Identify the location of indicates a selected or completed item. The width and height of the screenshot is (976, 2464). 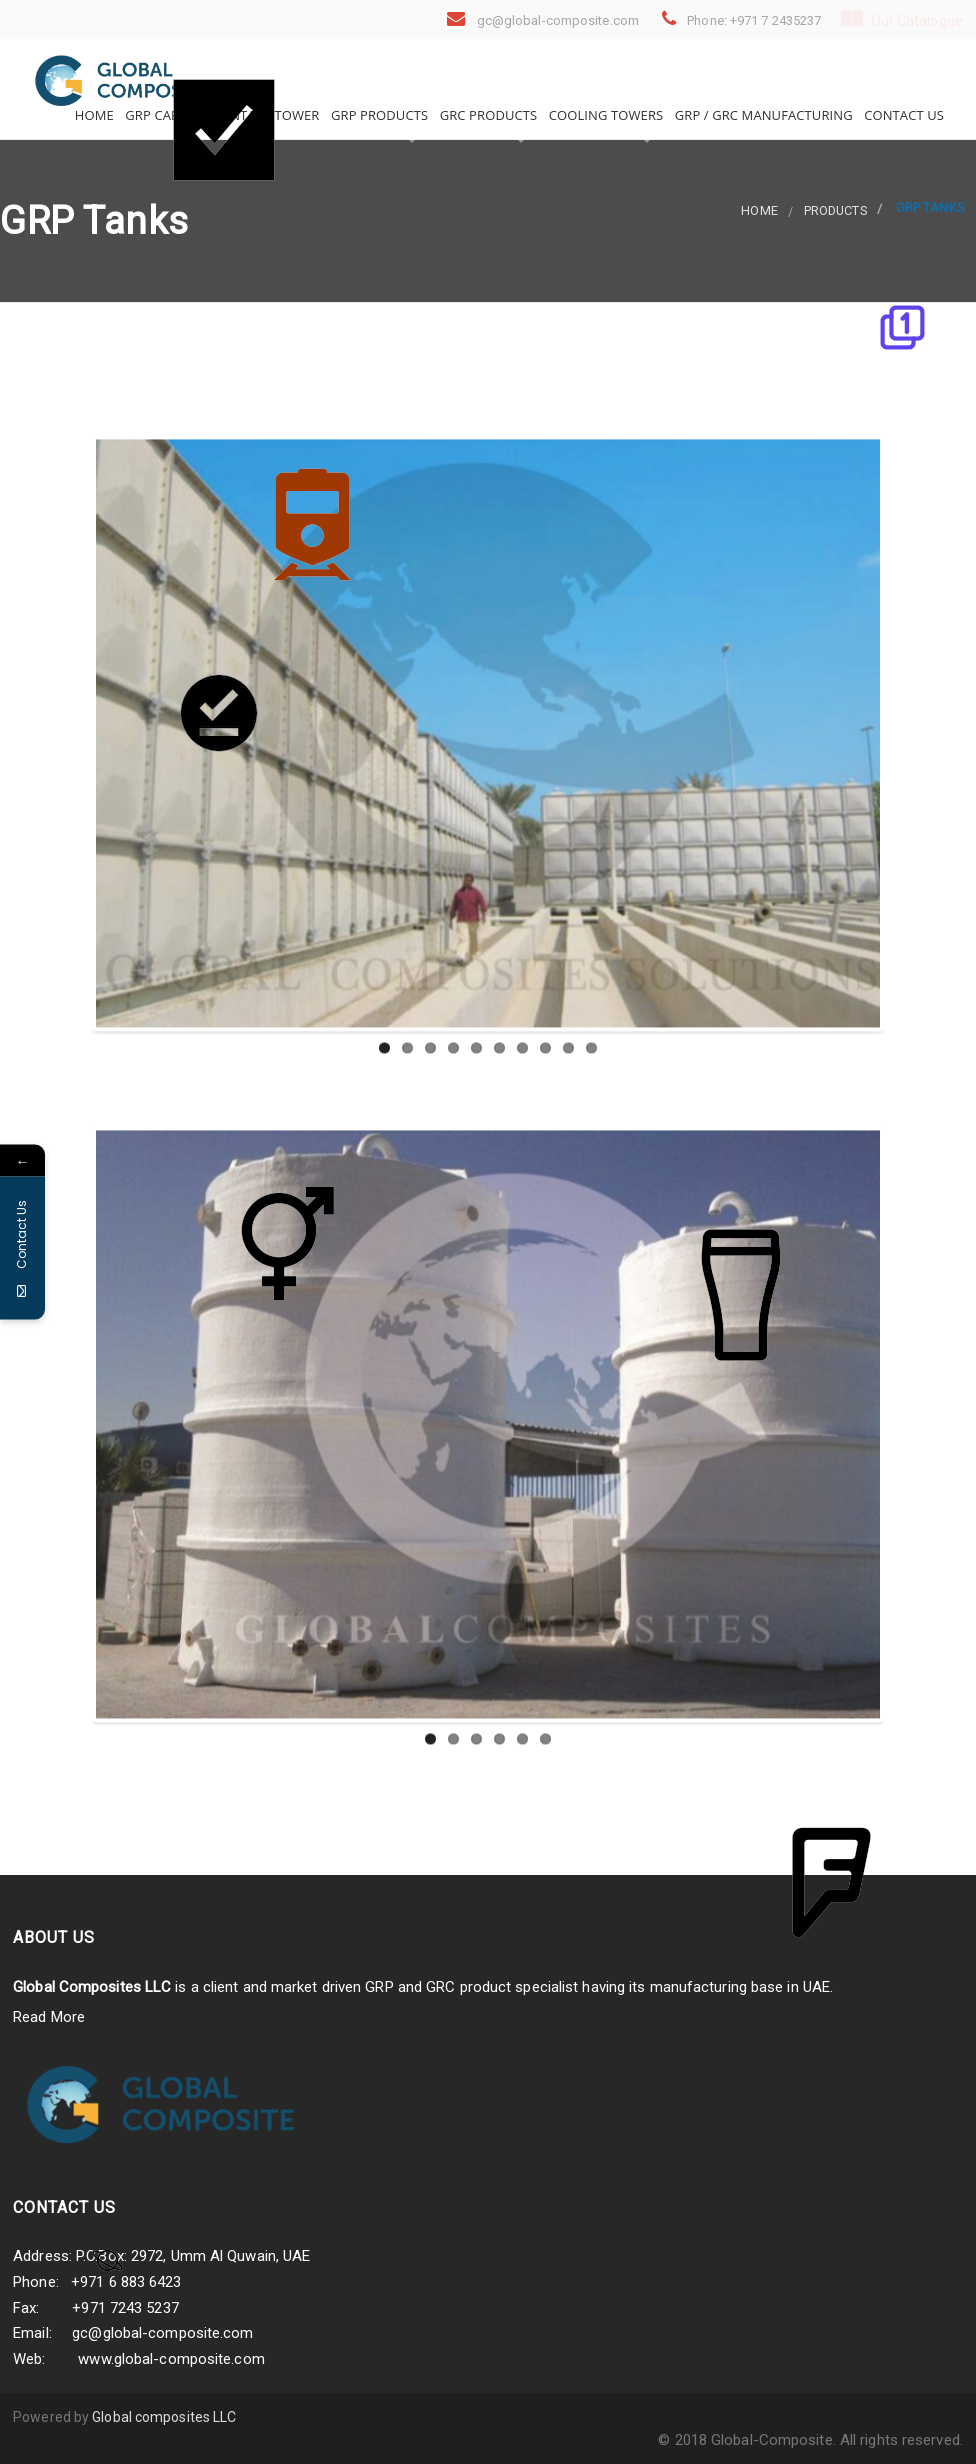
(224, 130).